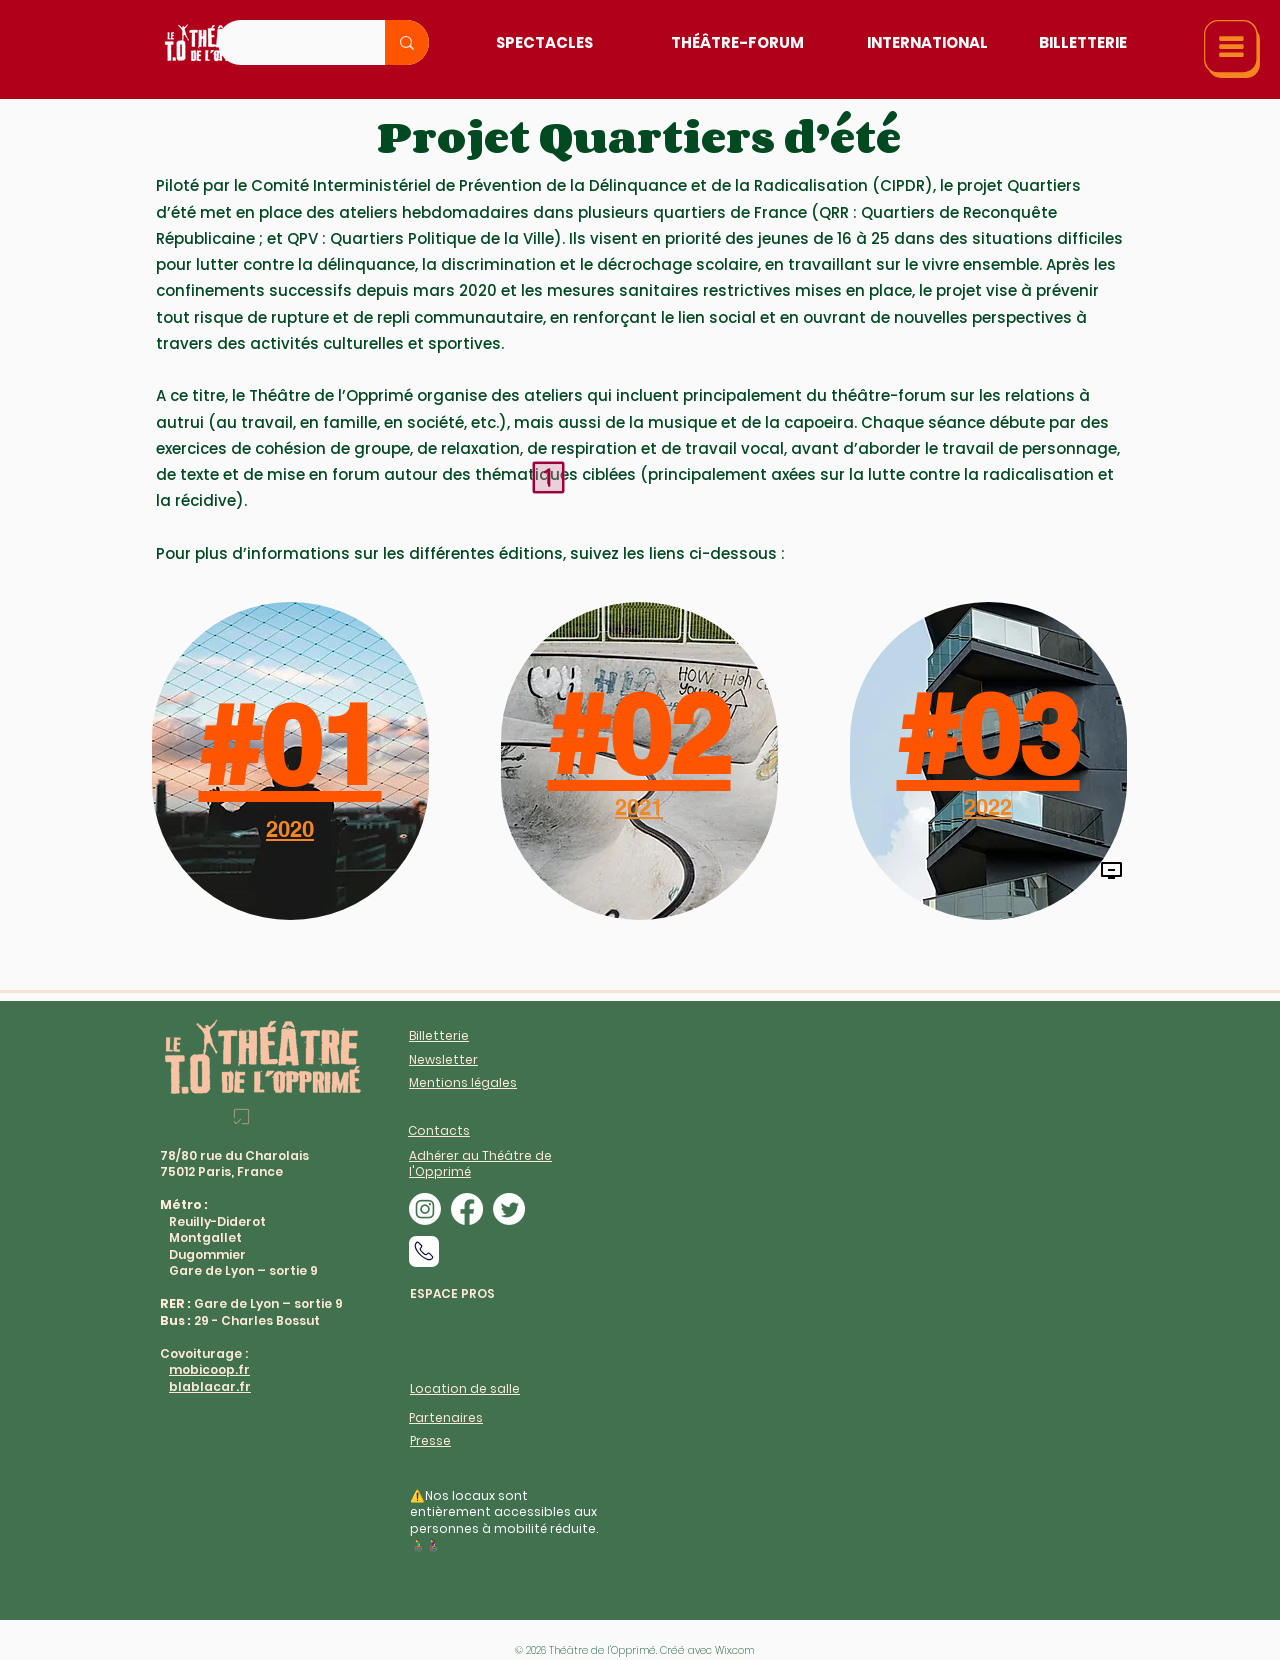  I want to click on indicates first item or step in a sequence, so click(548, 477).